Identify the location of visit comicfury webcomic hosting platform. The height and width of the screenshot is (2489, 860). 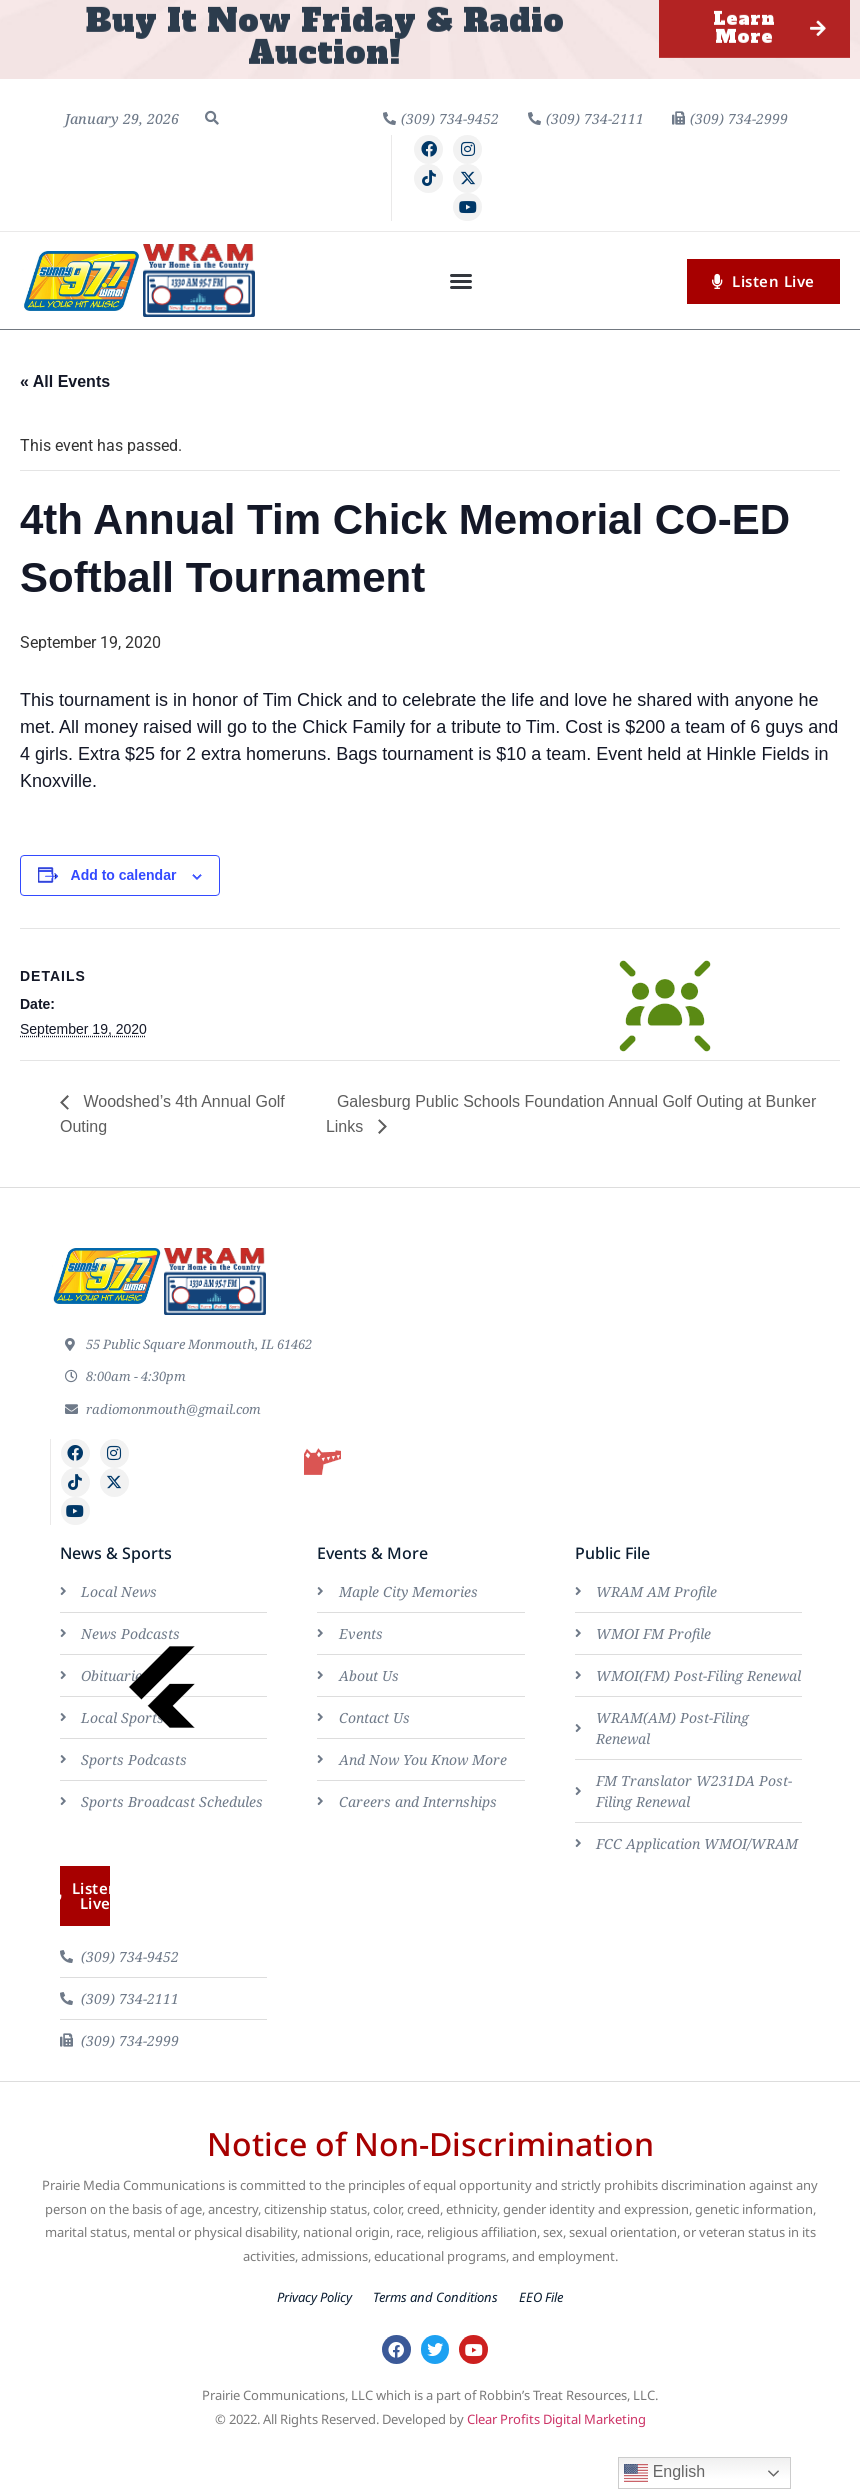
(322, 1461).